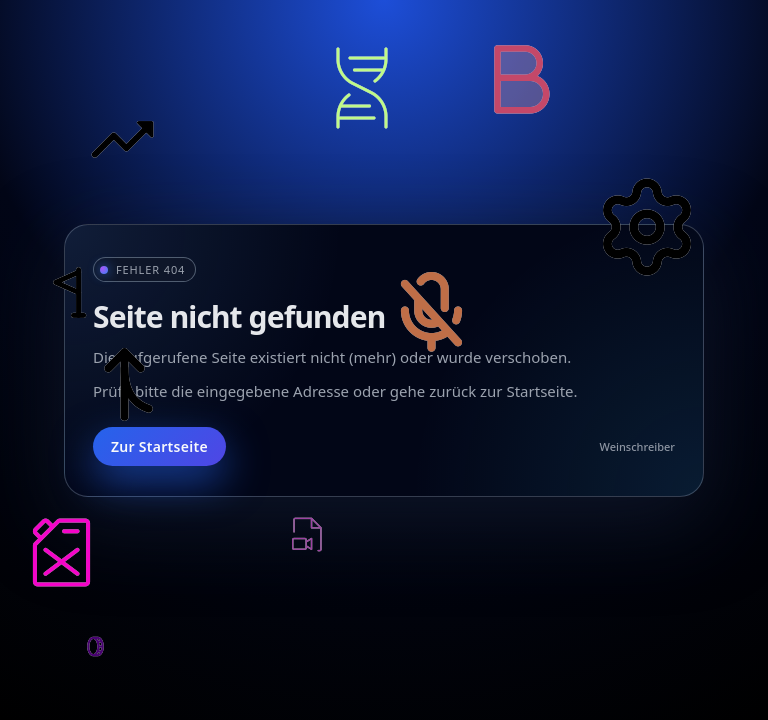 Image resolution: width=768 pixels, height=720 pixels. I want to click on view your coin balance or currency, so click(95, 646).